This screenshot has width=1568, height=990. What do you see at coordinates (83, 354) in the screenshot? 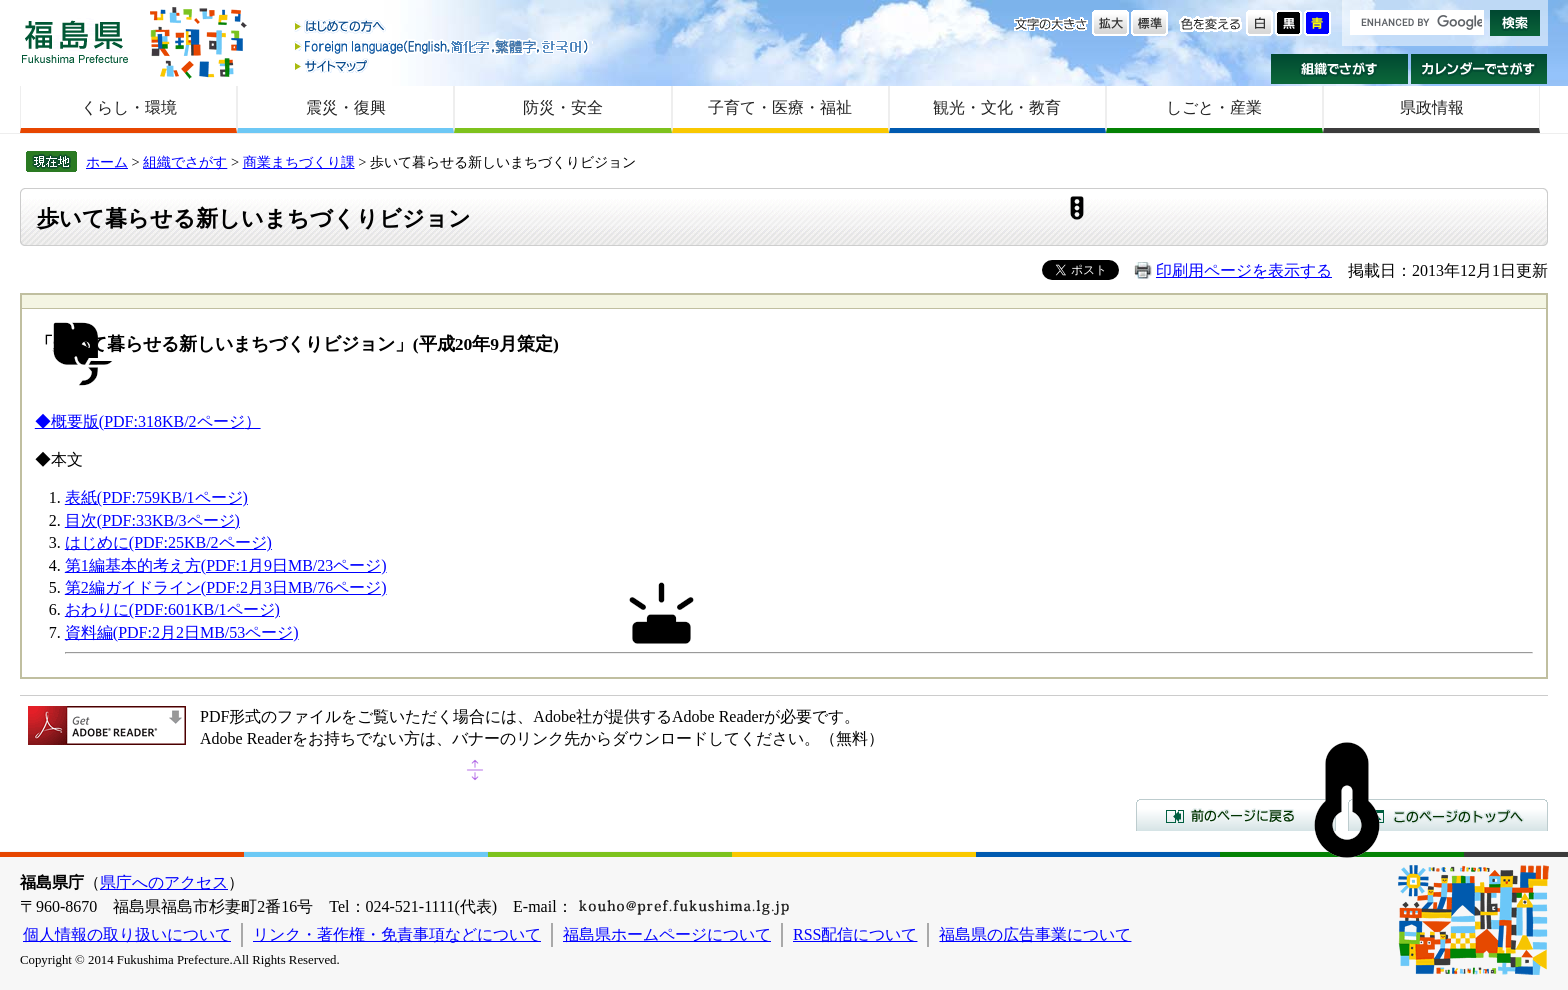
I see `deskpro logo` at bounding box center [83, 354].